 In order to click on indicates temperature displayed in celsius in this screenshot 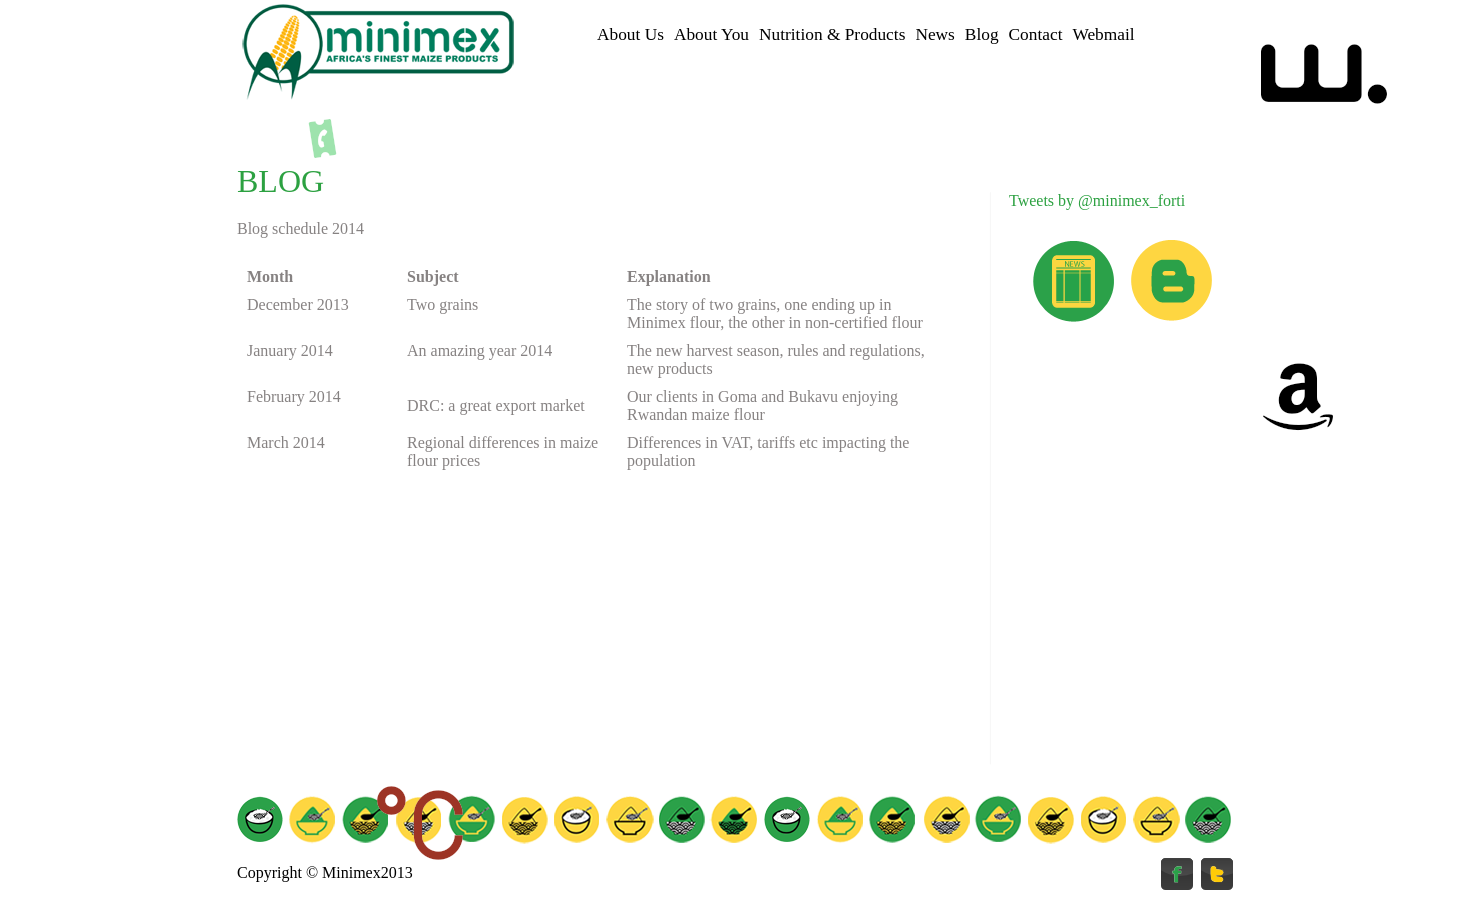, I will do `click(422, 823)`.